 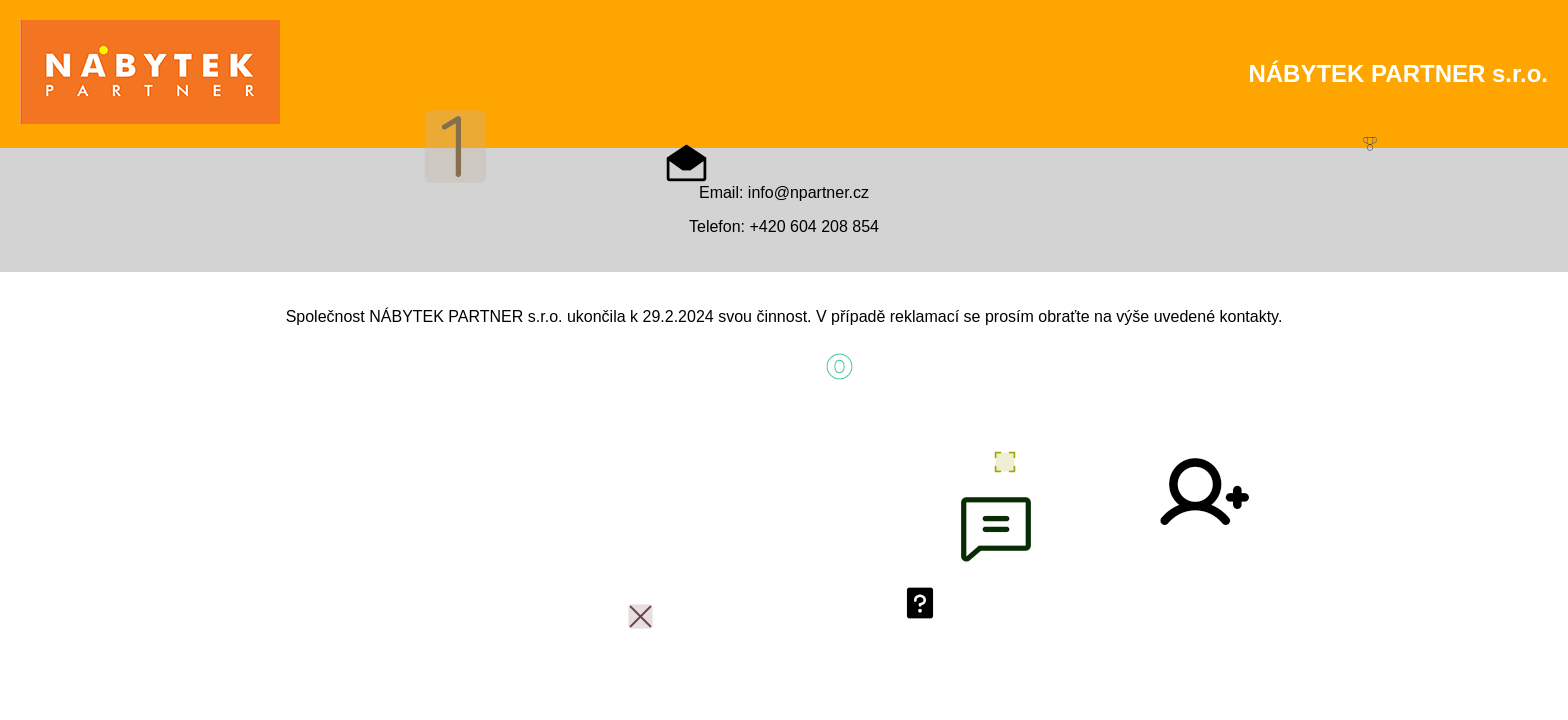 What do you see at coordinates (996, 524) in the screenshot?
I see `open a chat or messaging feature` at bounding box center [996, 524].